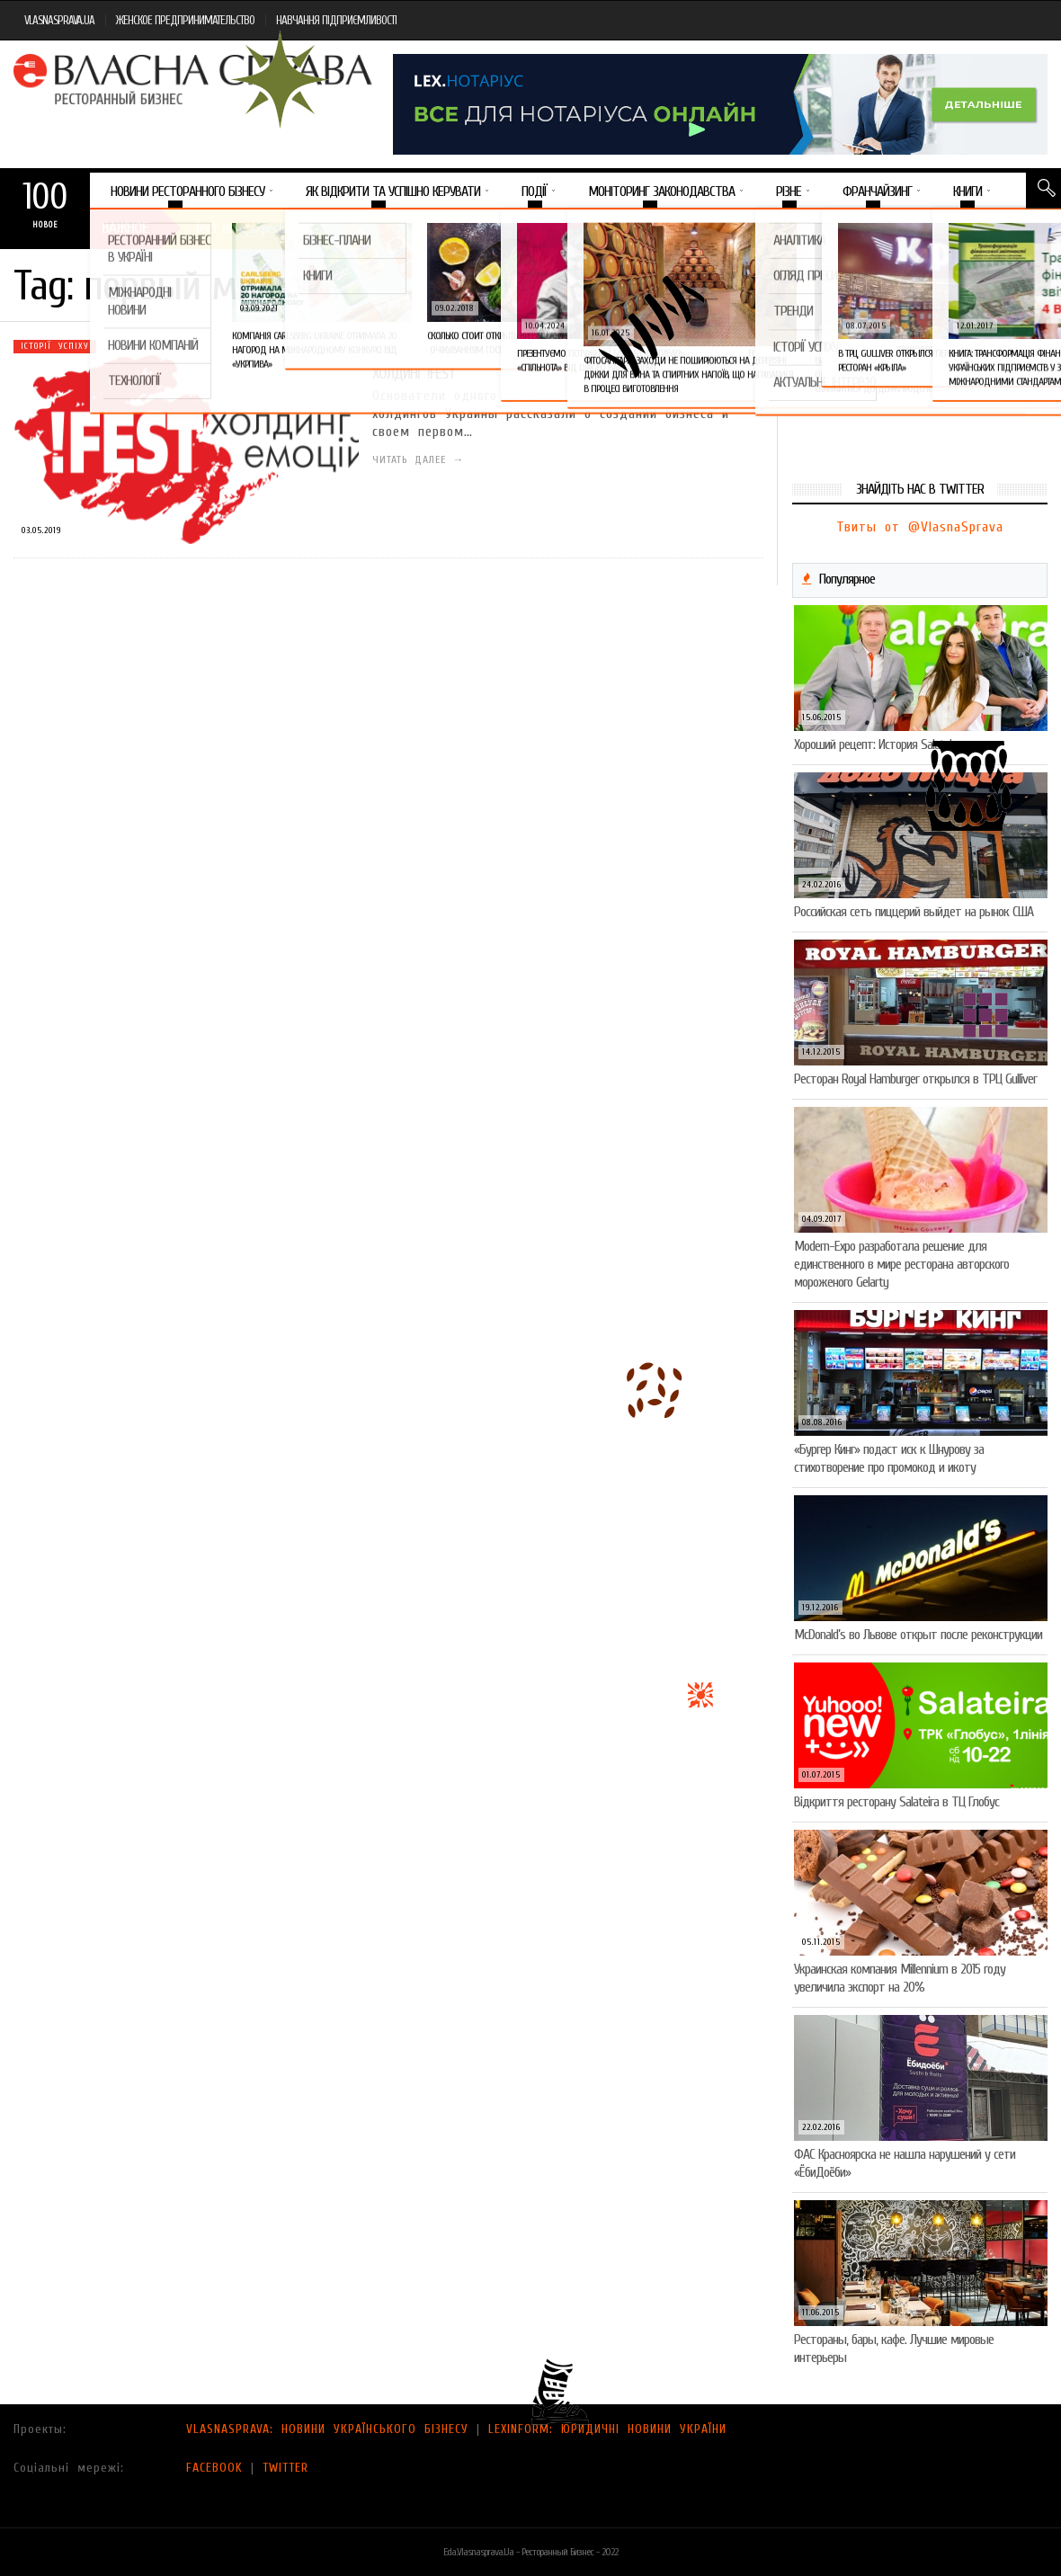 This screenshot has height=2576, width=1061. Describe the element at coordinates (985, 1015) in the screenshot. I see `view grid layout` at that location.